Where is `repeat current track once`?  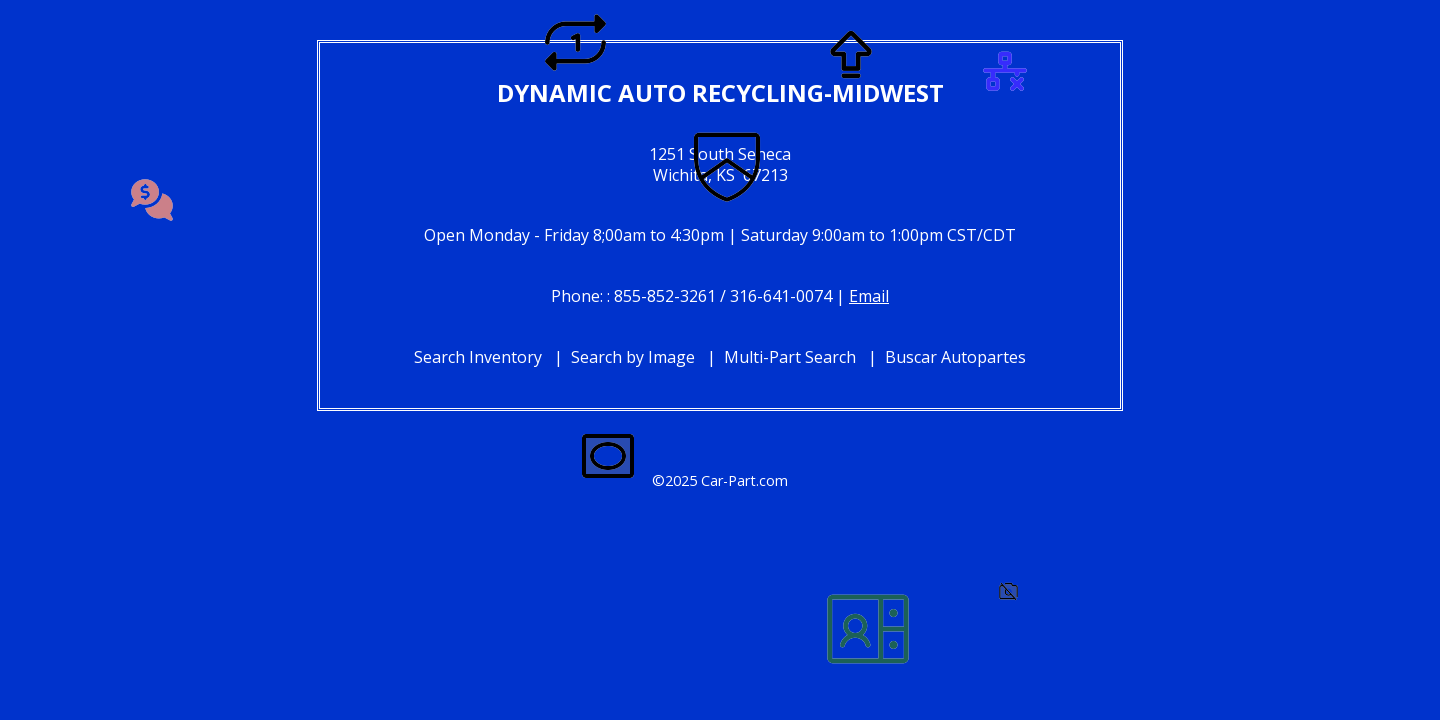
repeat current track once is located at coordinates (575, 42).